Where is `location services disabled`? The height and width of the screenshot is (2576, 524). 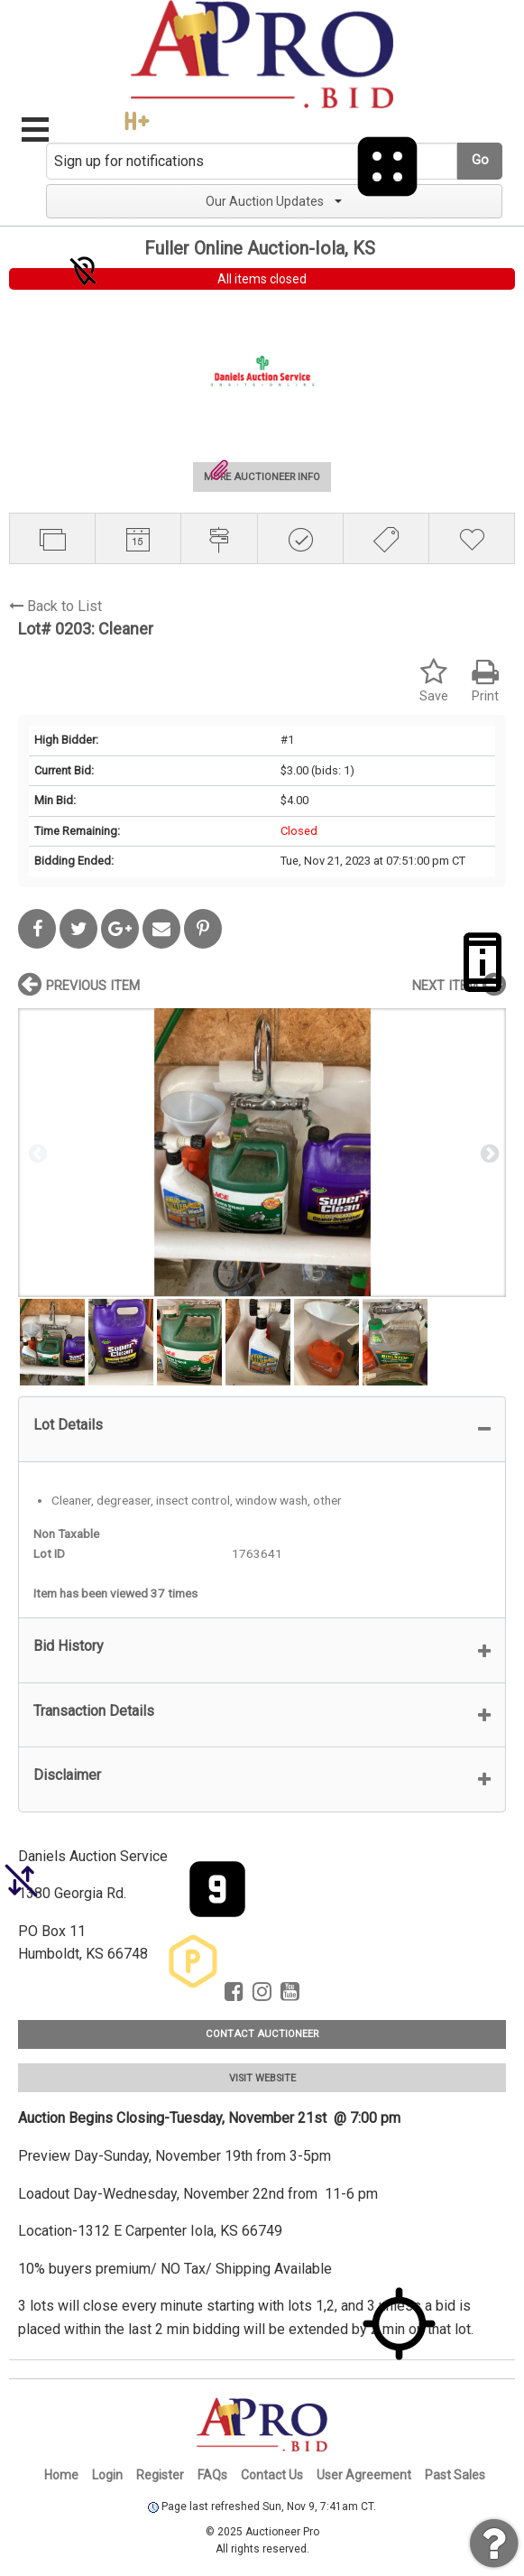
location services disabled is located at coordinates (84, 271).